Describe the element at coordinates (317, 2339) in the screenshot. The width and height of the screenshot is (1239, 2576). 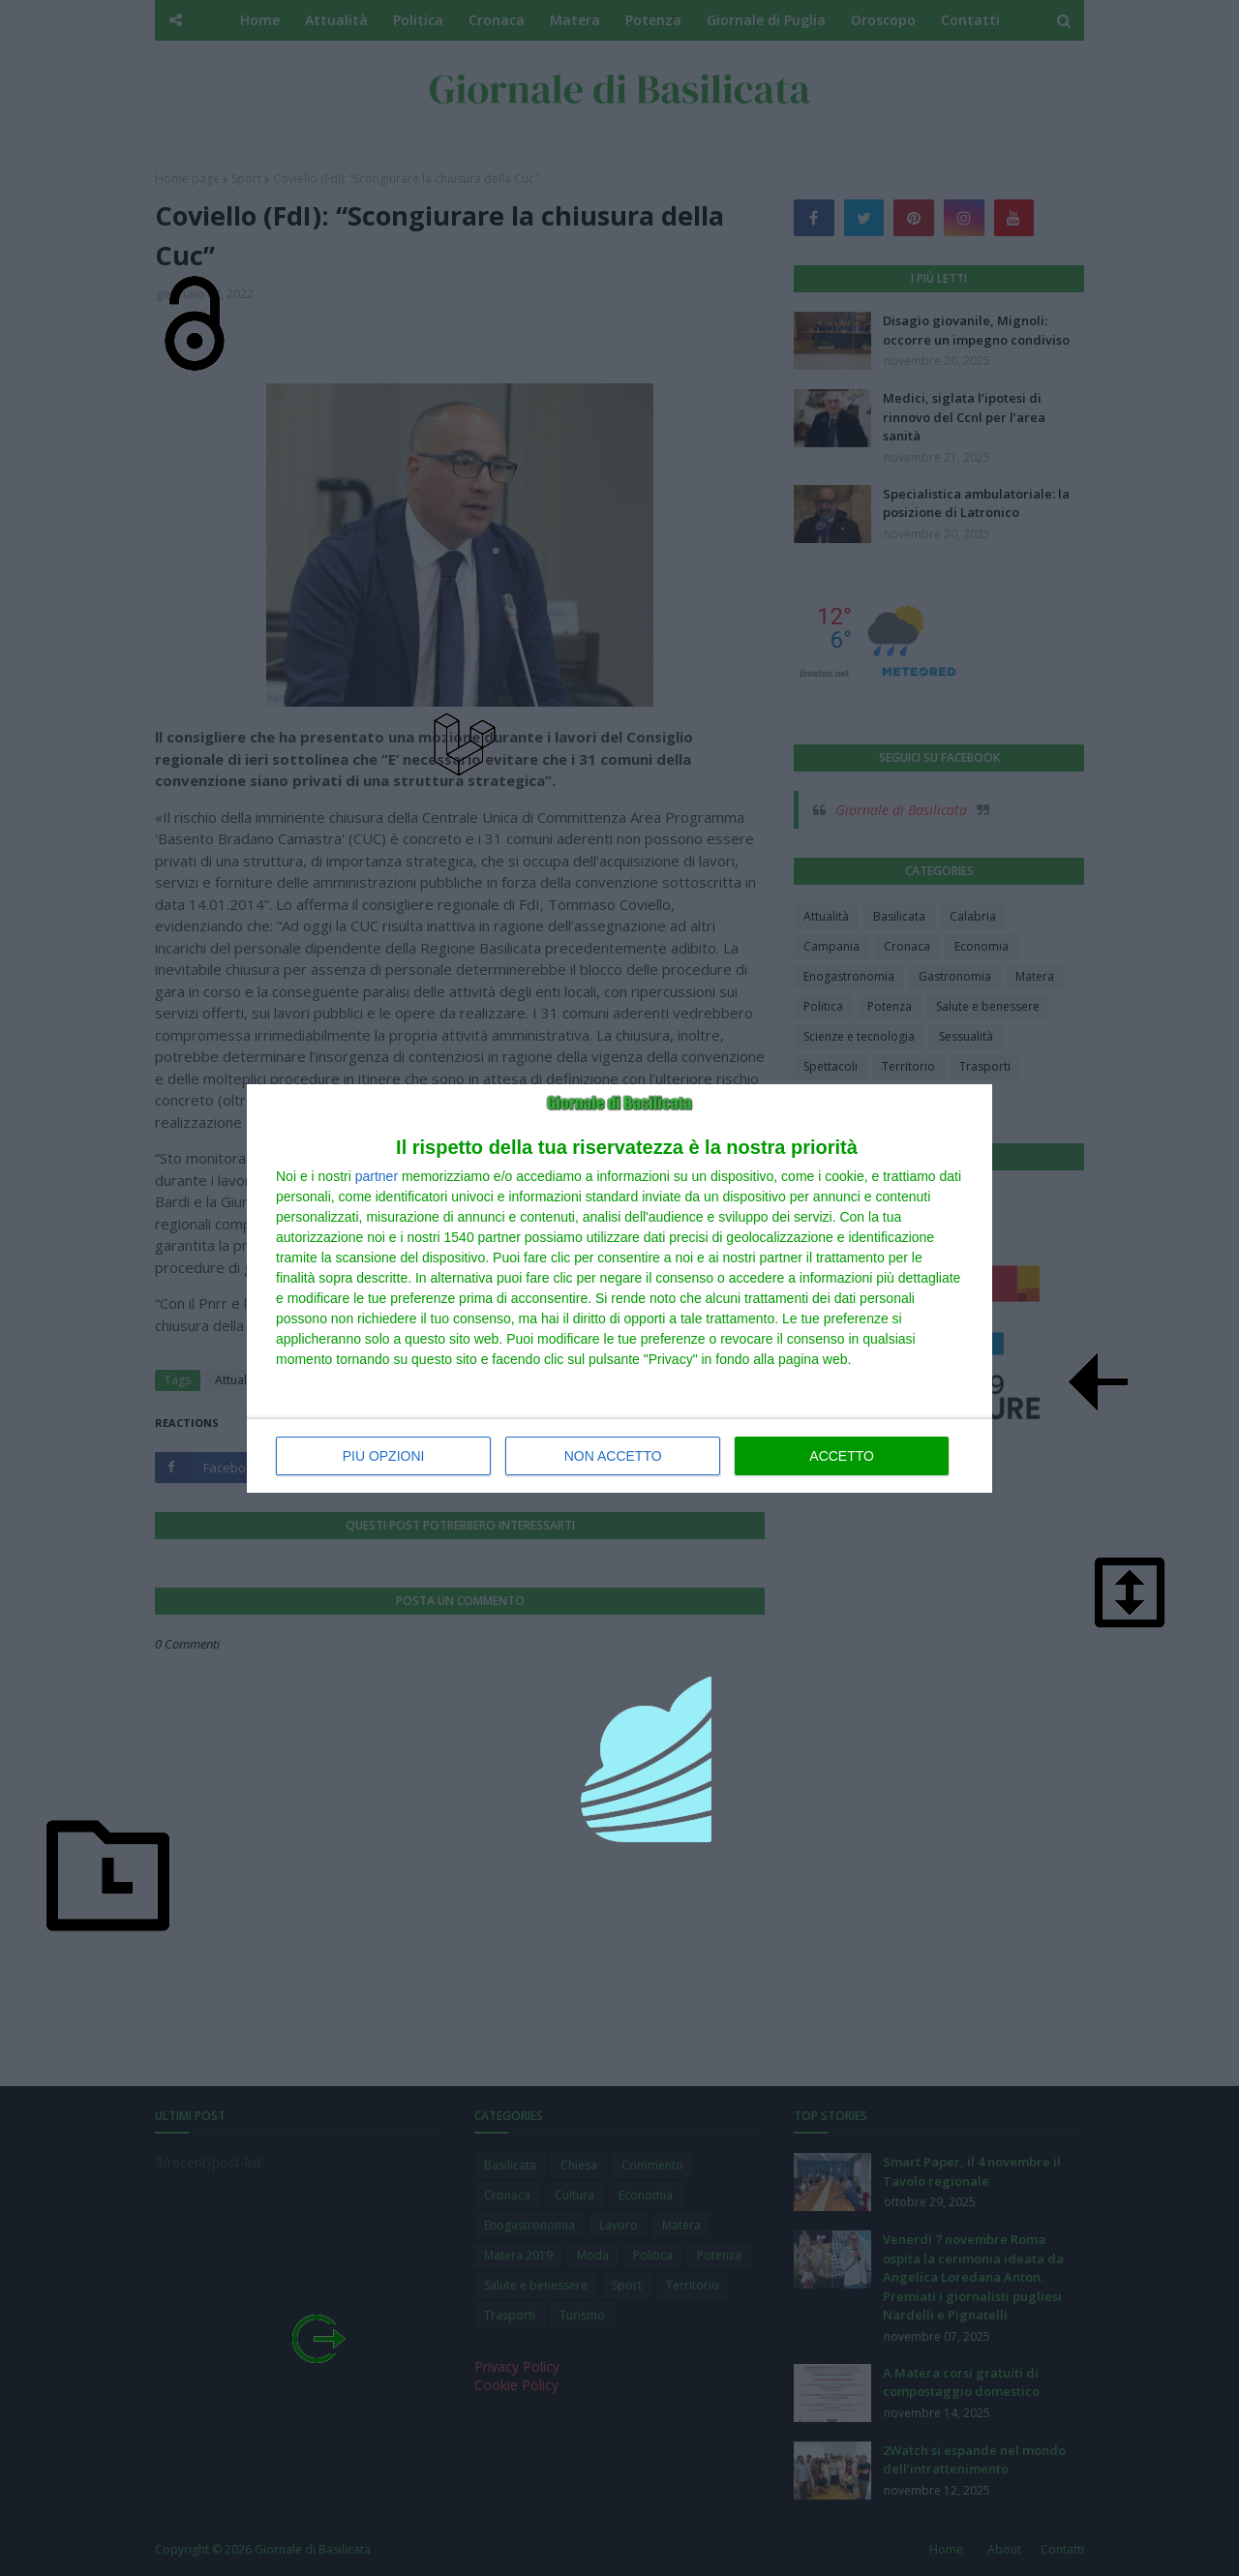
I see `log out of your account` at that location.